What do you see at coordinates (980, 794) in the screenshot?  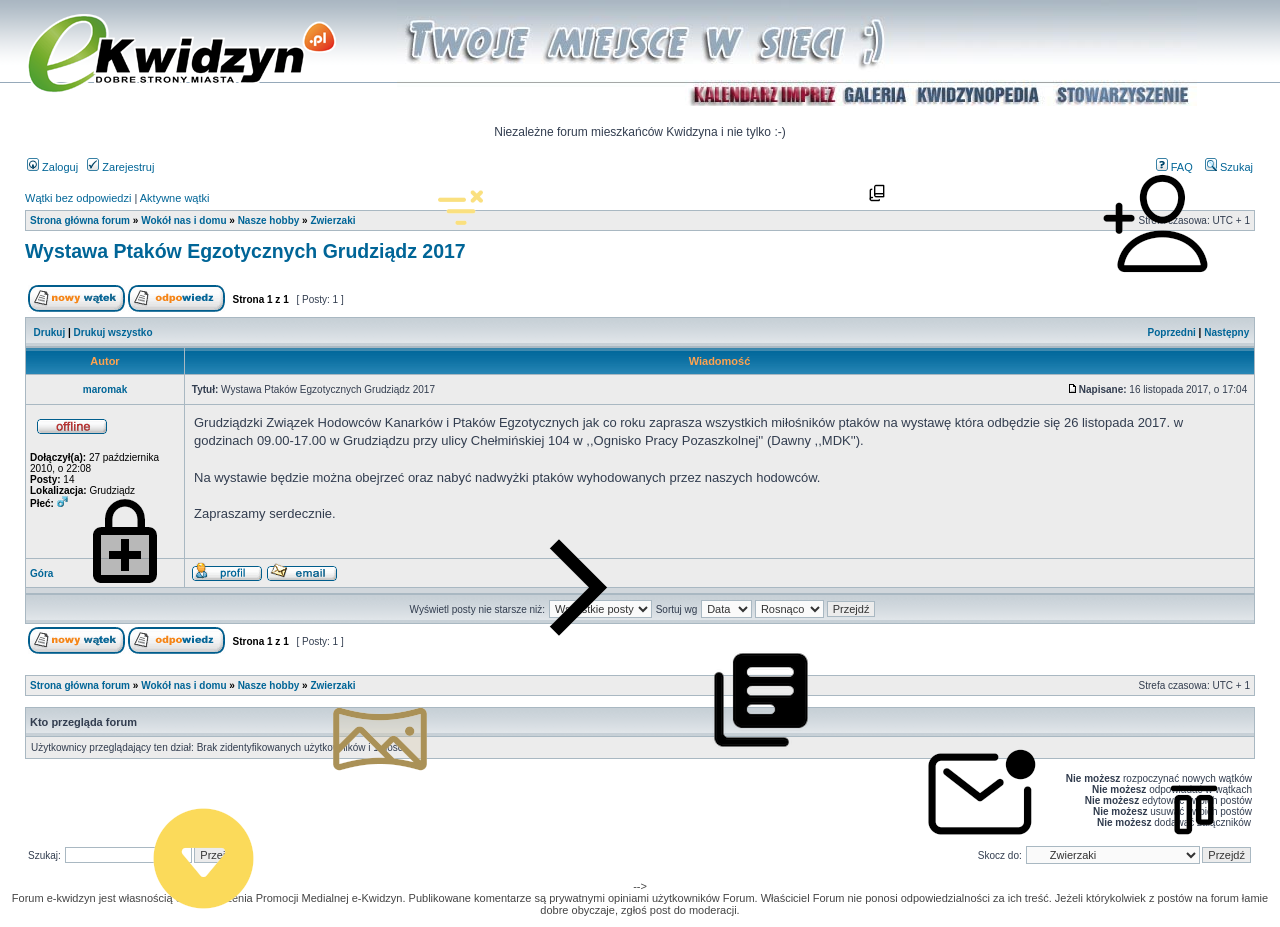 I see `indicates unread email in inbox` at bounding box center [980, 794].